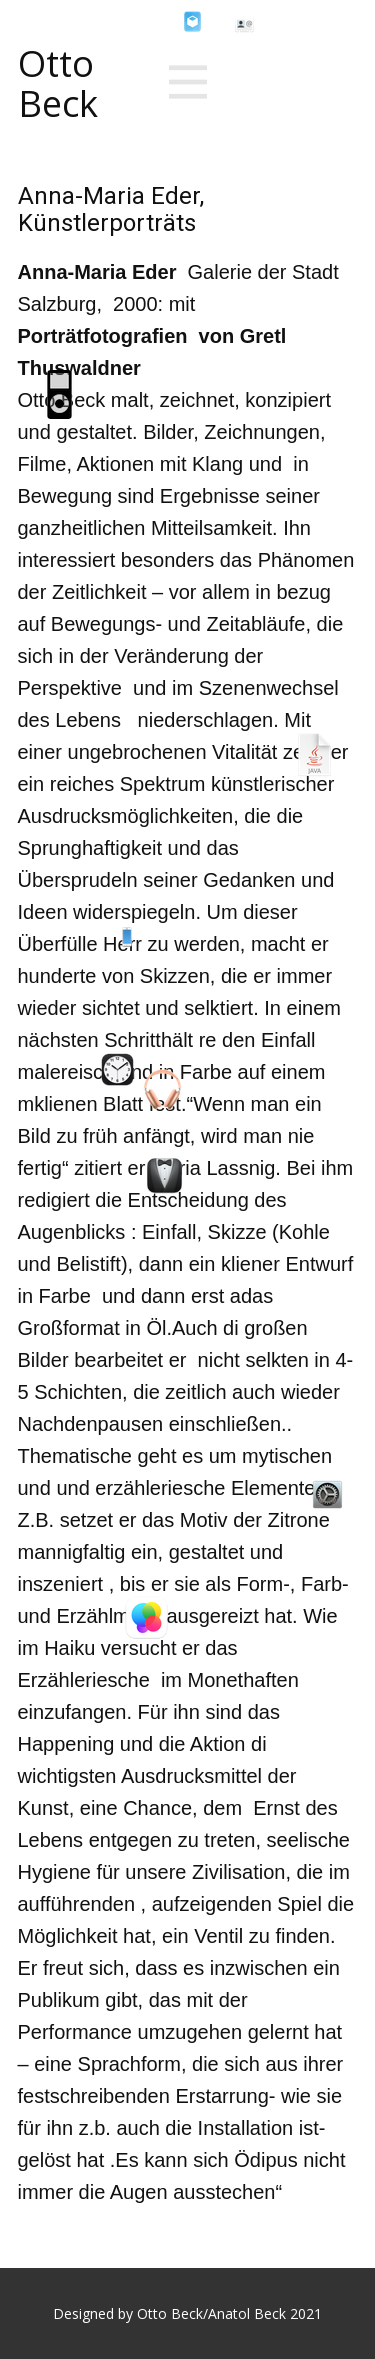  I want to click on configure keyboard settings and preferences, so click(164, 1175).